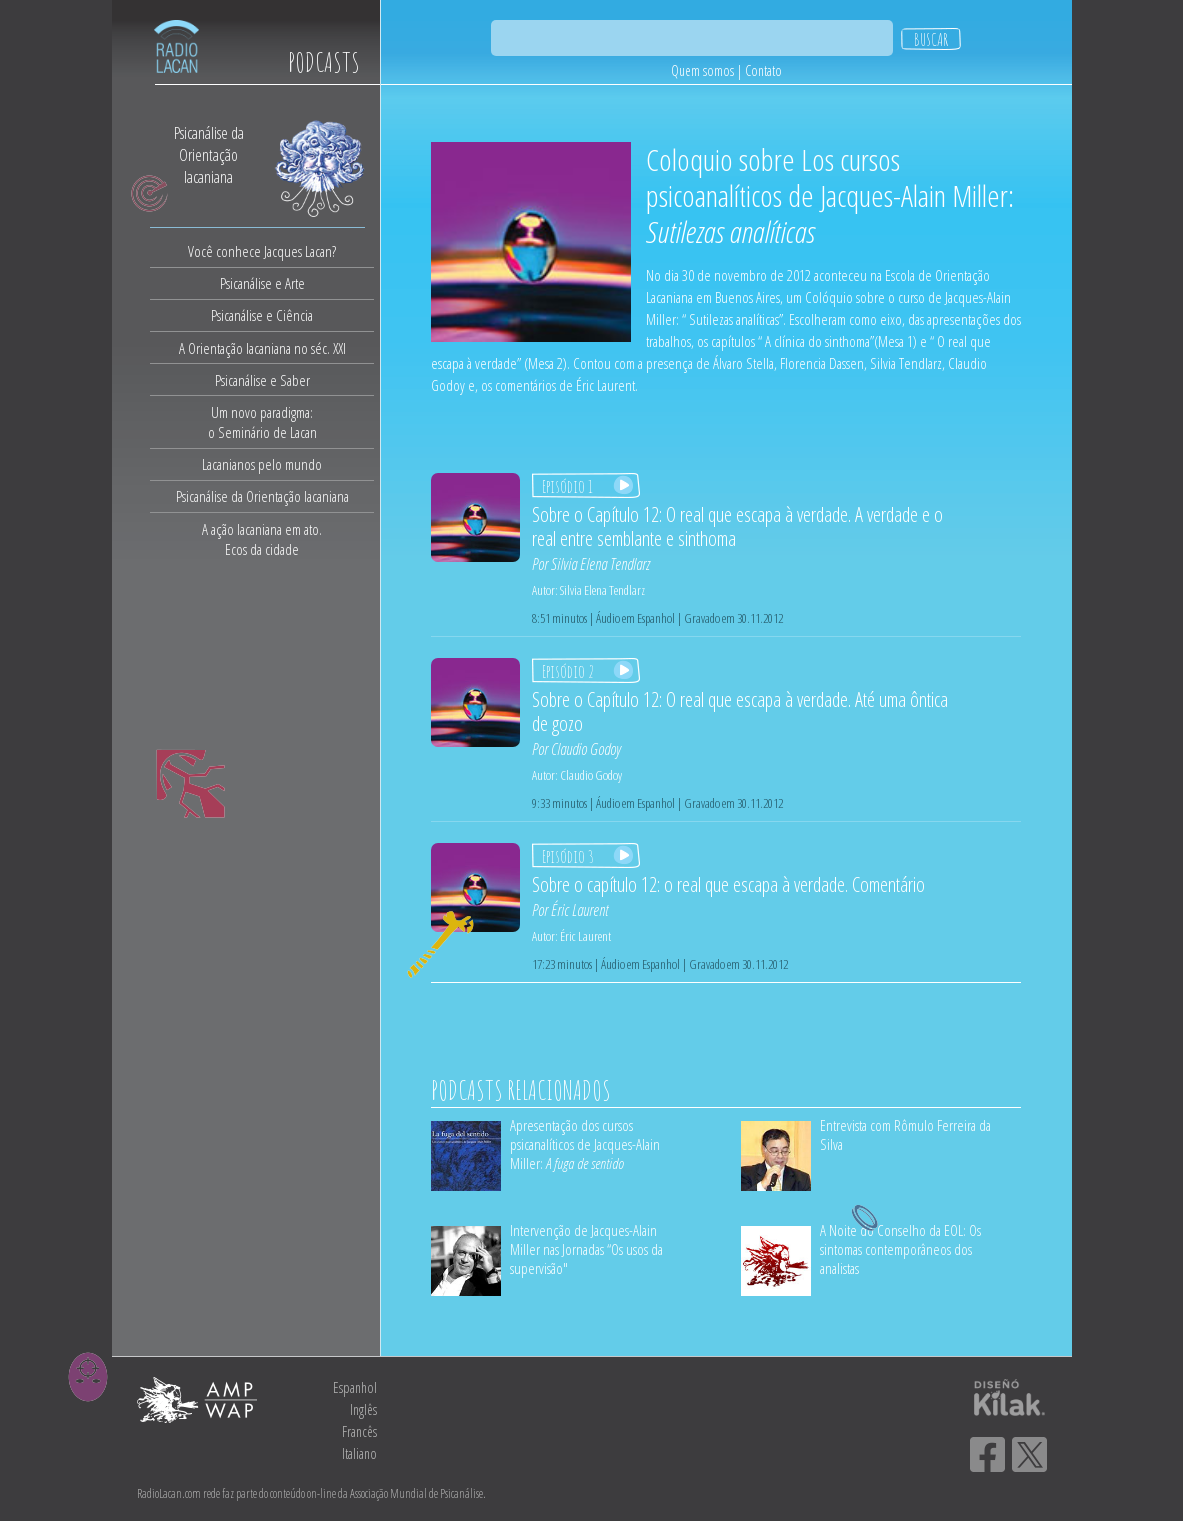 This screenshot has width=1183, height=1521. Describe the element at coordinates (865, 1218) in the screenshot. I see `view tire or wheel settings` at that location.